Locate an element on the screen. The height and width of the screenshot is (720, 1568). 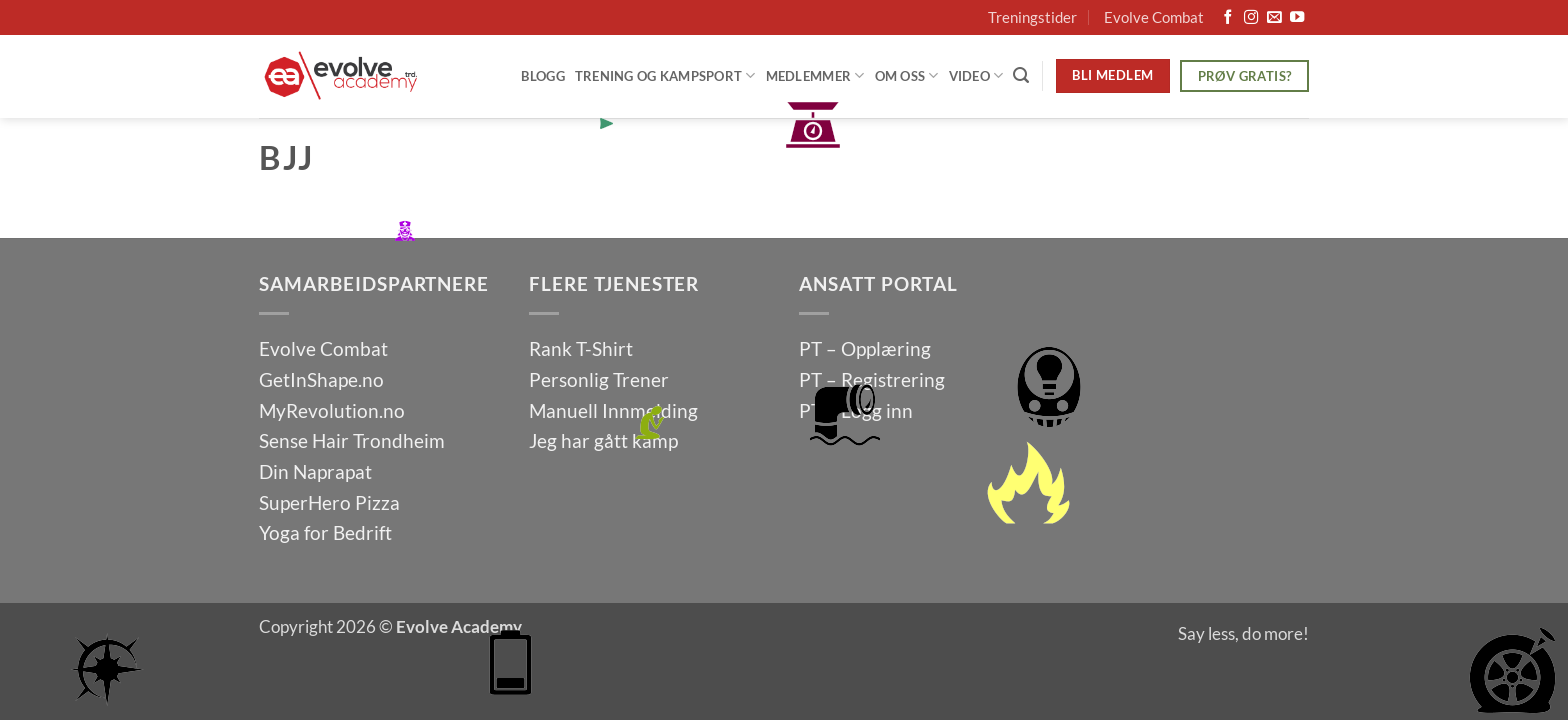
access healthcare or medical services is located at coordinates (405, 231).